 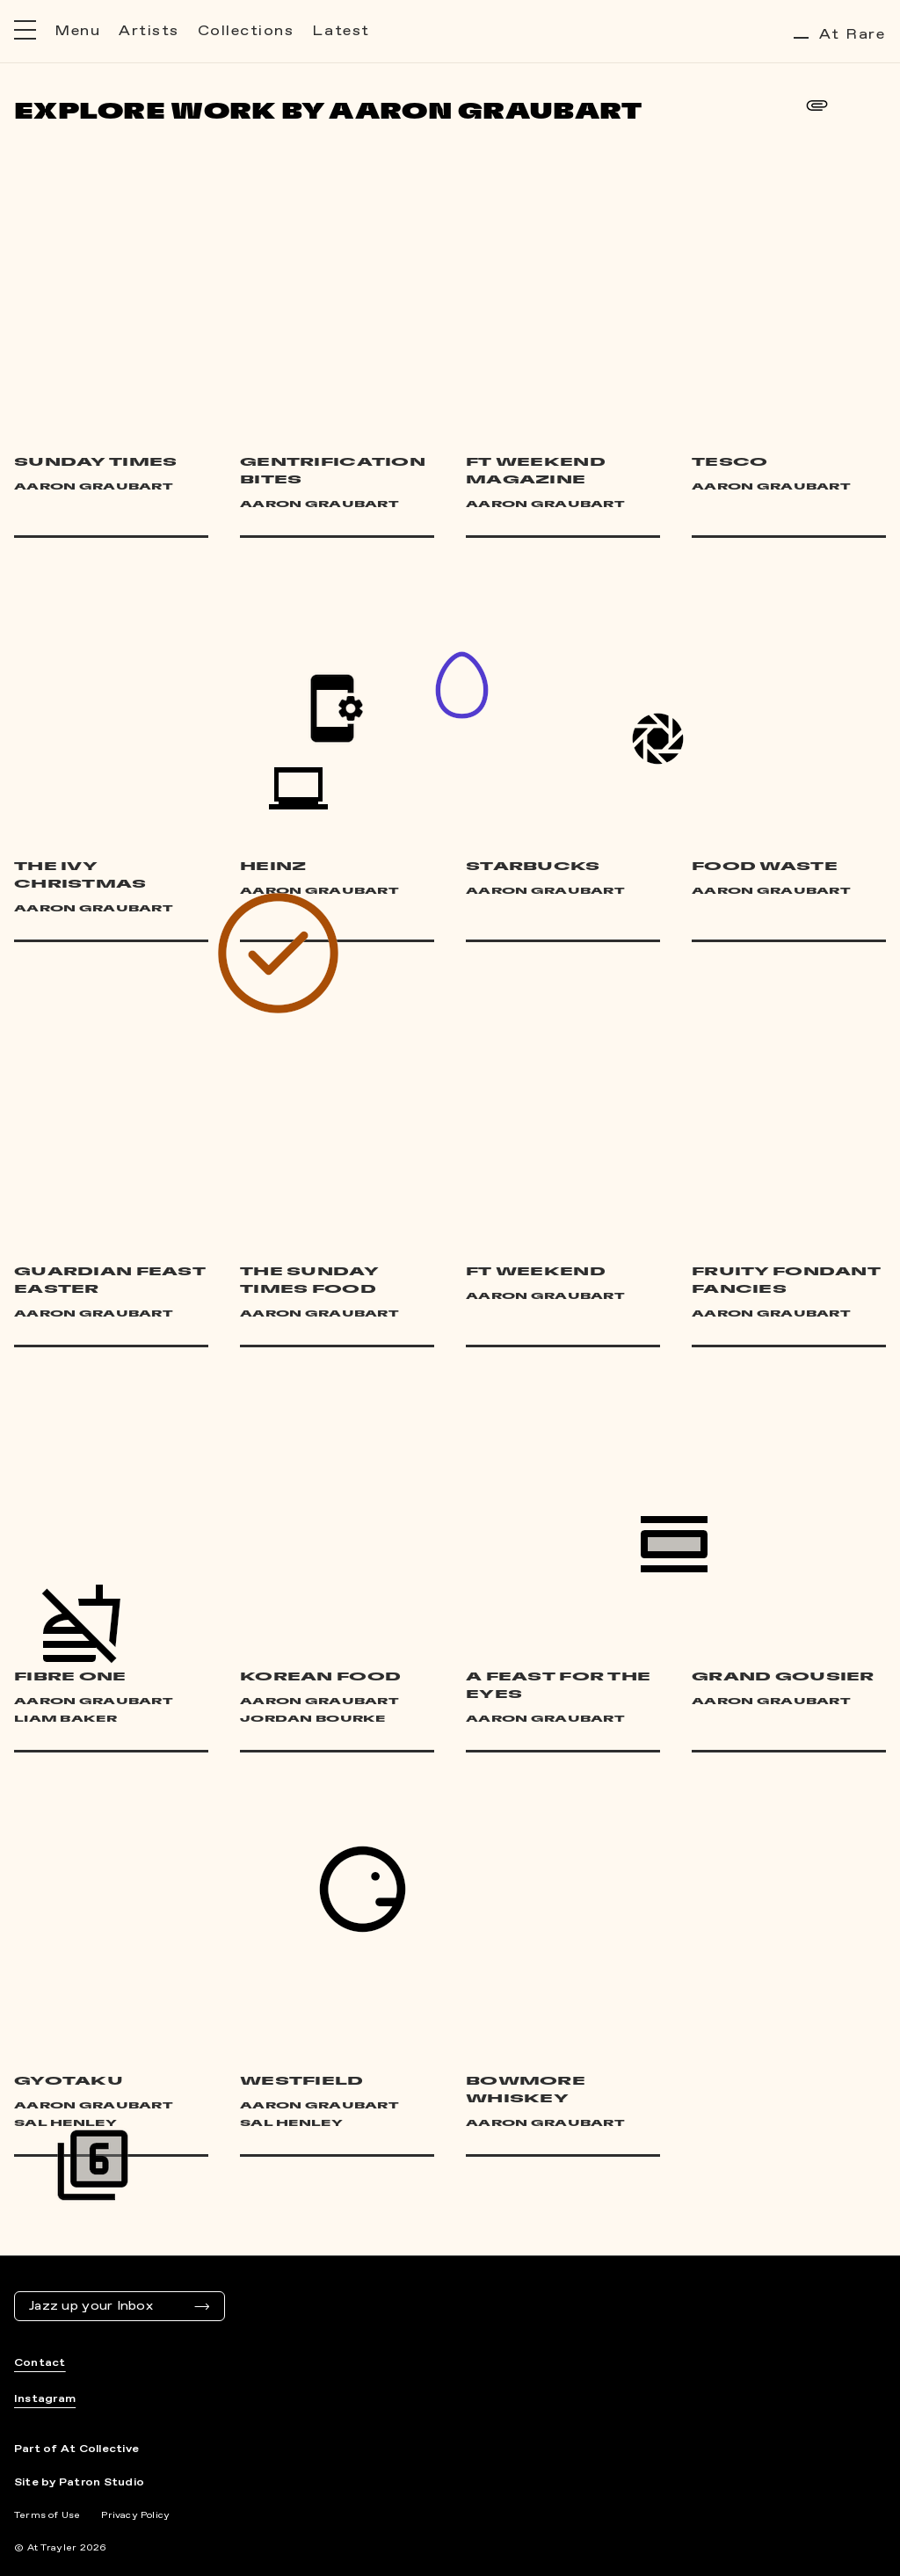 What do you see at coordinates (657, 738) in the screenshot?
I see `adjust camera aperture settings` at bounding box center [657, 738].